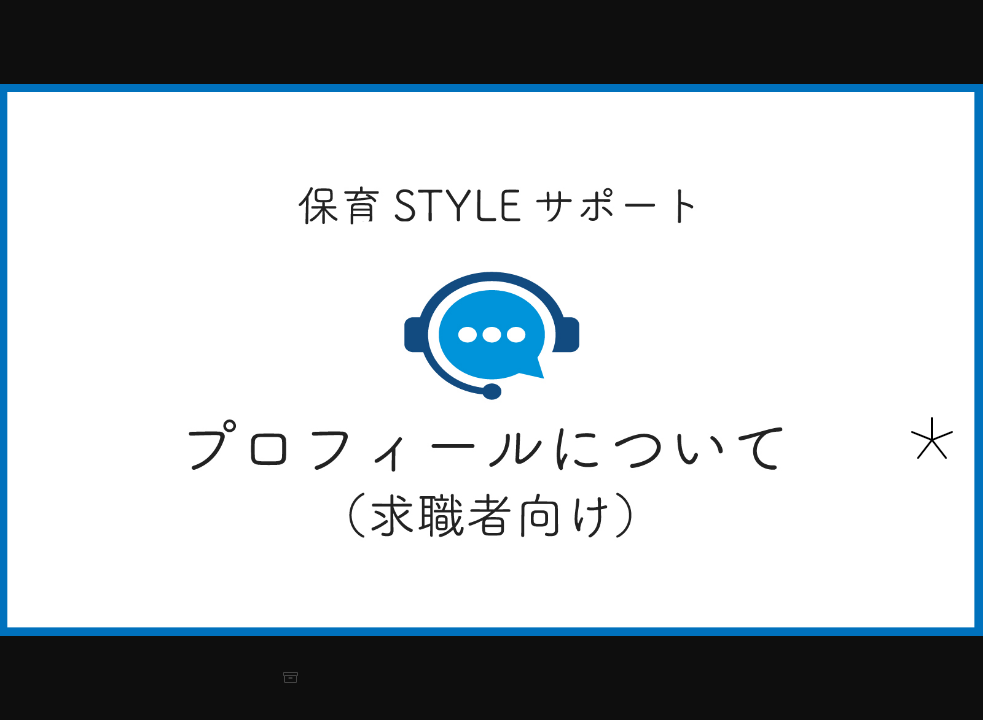 This screenshot has height=720, width=983. I want to click on archive an item or conversation, so click(290, 677).